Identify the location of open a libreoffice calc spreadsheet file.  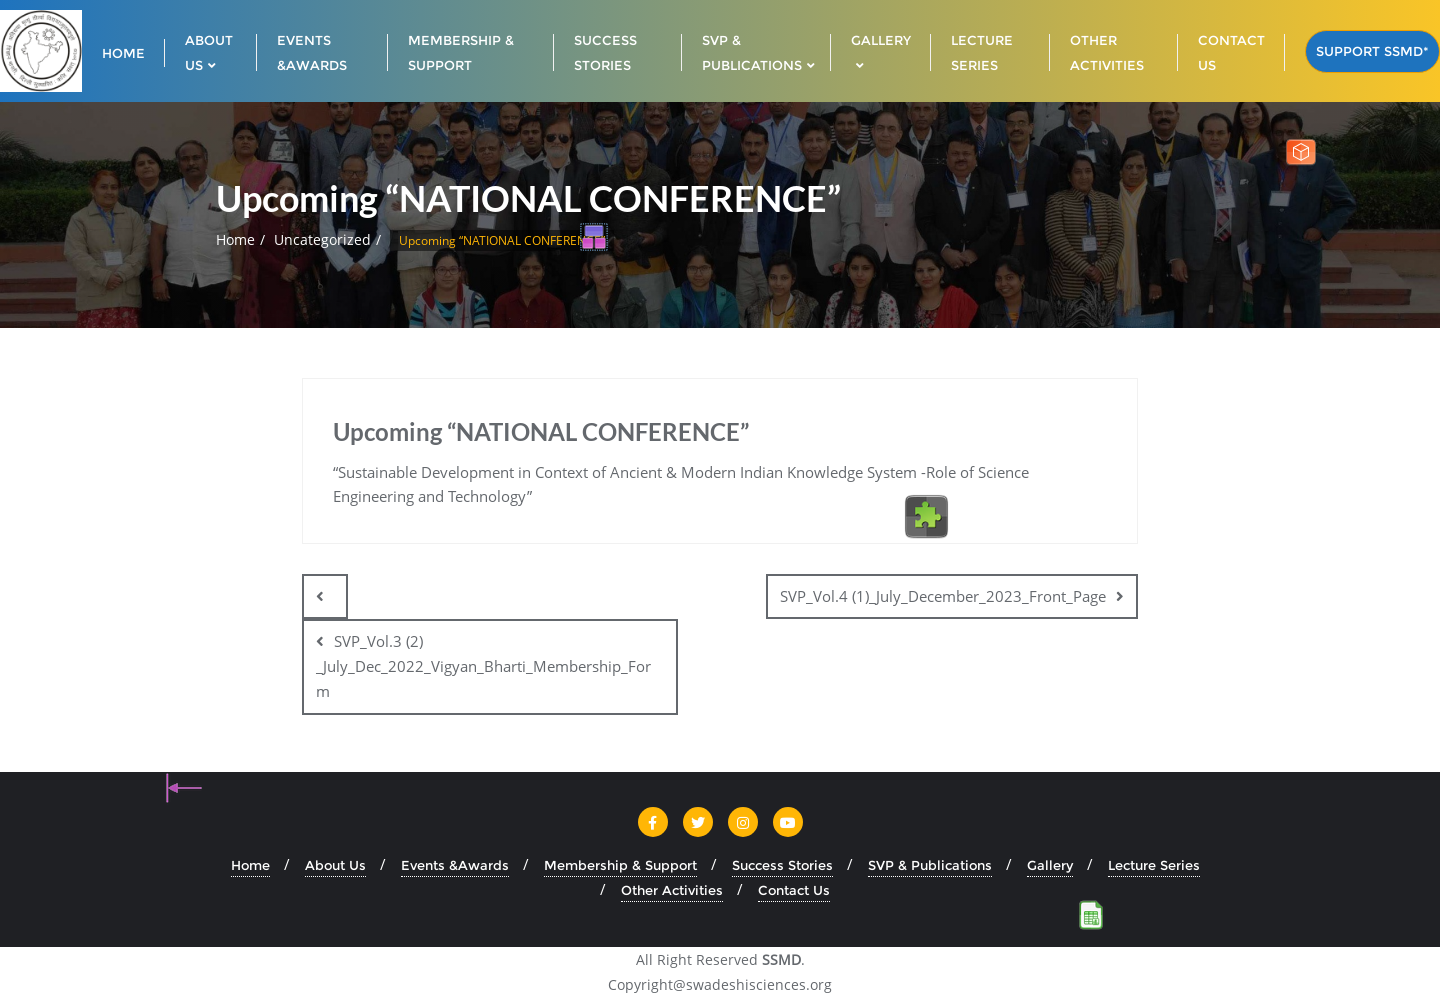
(1091, 915).